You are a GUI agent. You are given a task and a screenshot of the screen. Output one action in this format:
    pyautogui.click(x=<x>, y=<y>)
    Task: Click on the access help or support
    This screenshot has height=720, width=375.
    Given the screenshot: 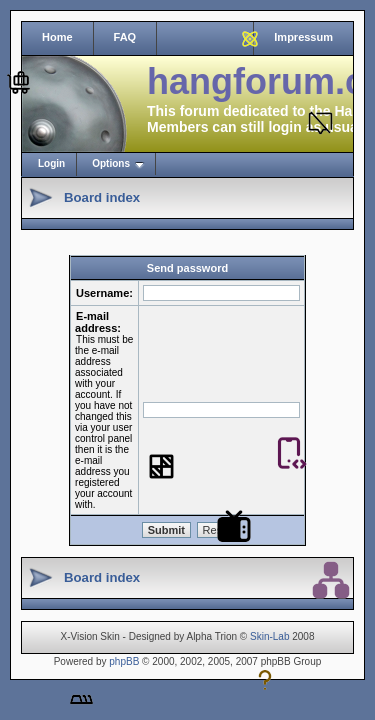 What is the action you would take?
    pyautogui.click(x=265, y=680)
    